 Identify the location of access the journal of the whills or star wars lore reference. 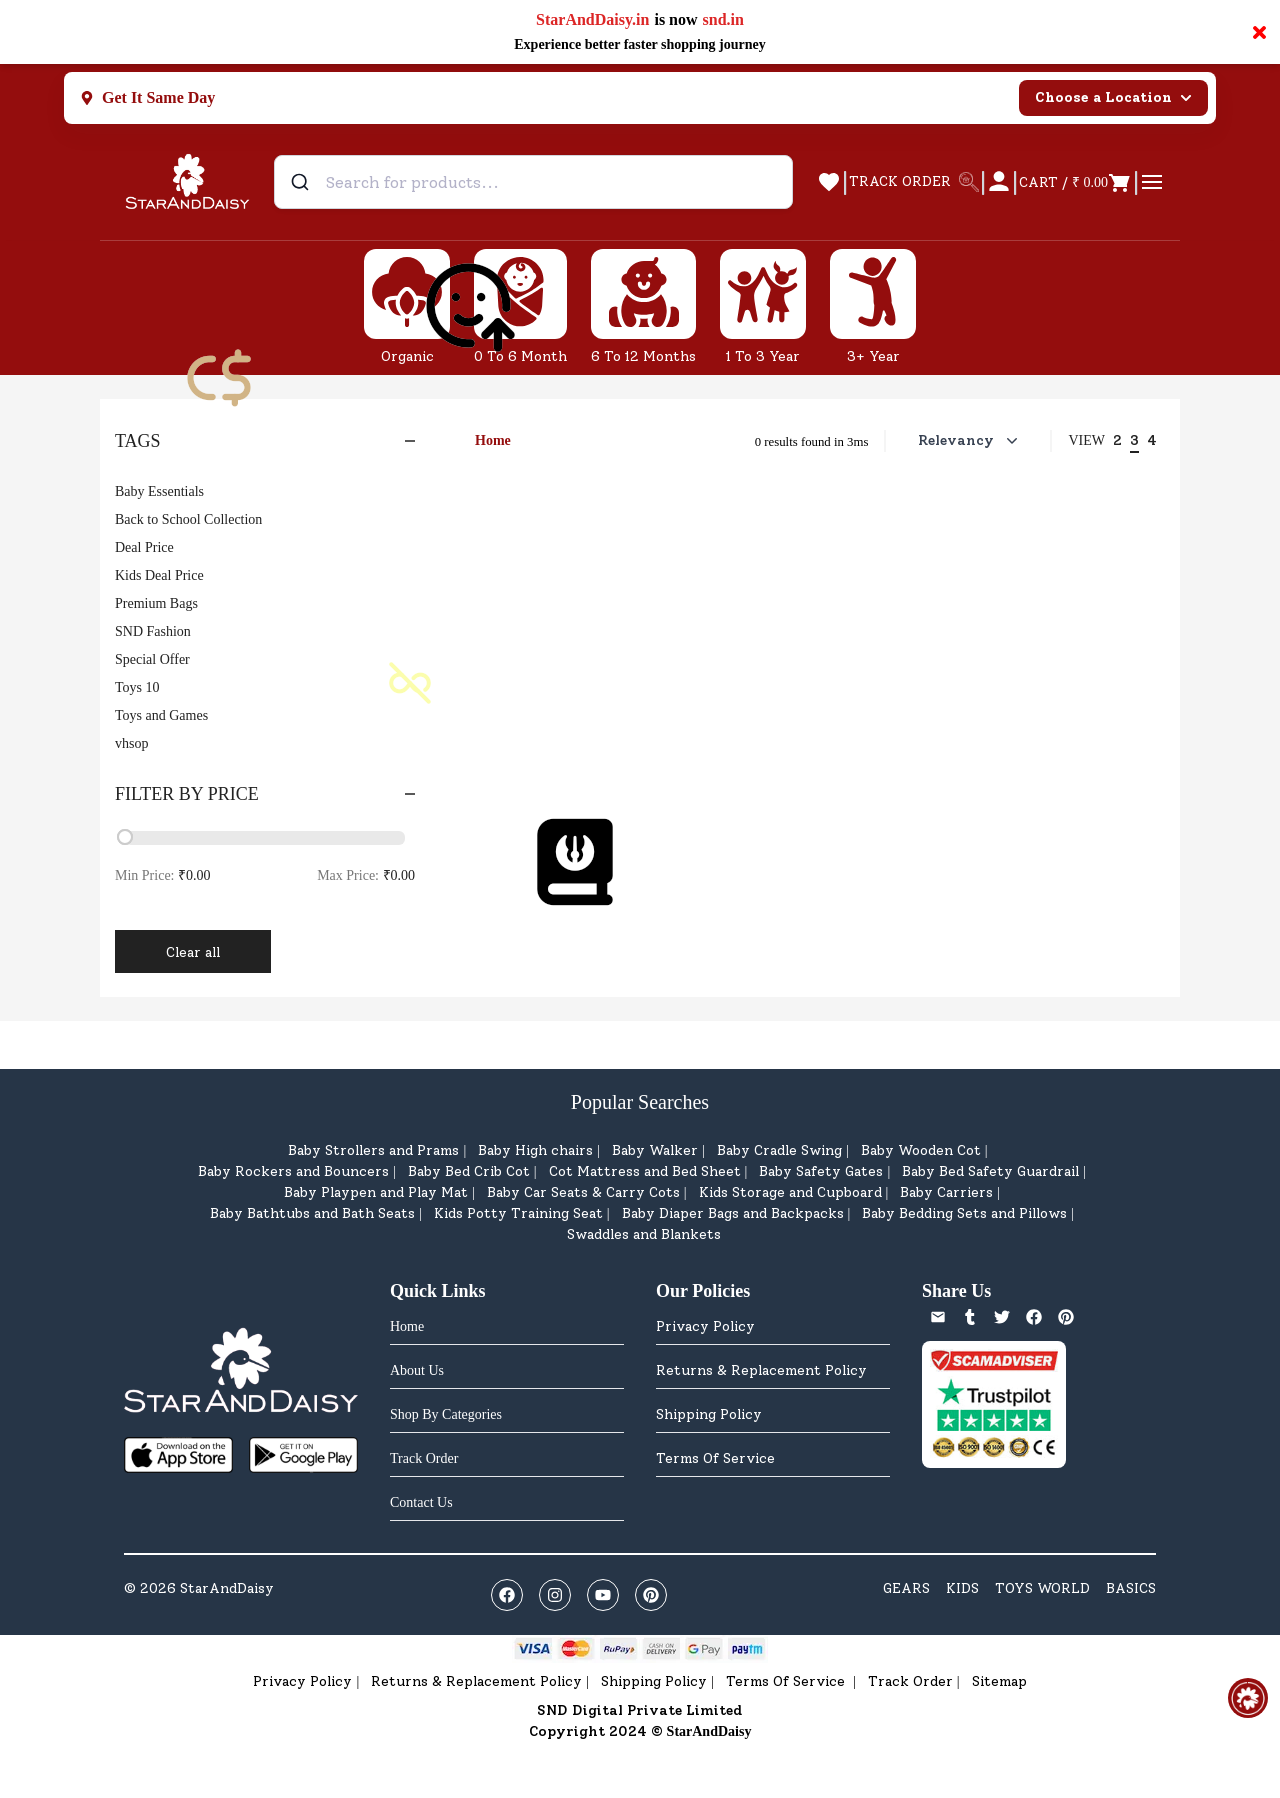
(575, 862).